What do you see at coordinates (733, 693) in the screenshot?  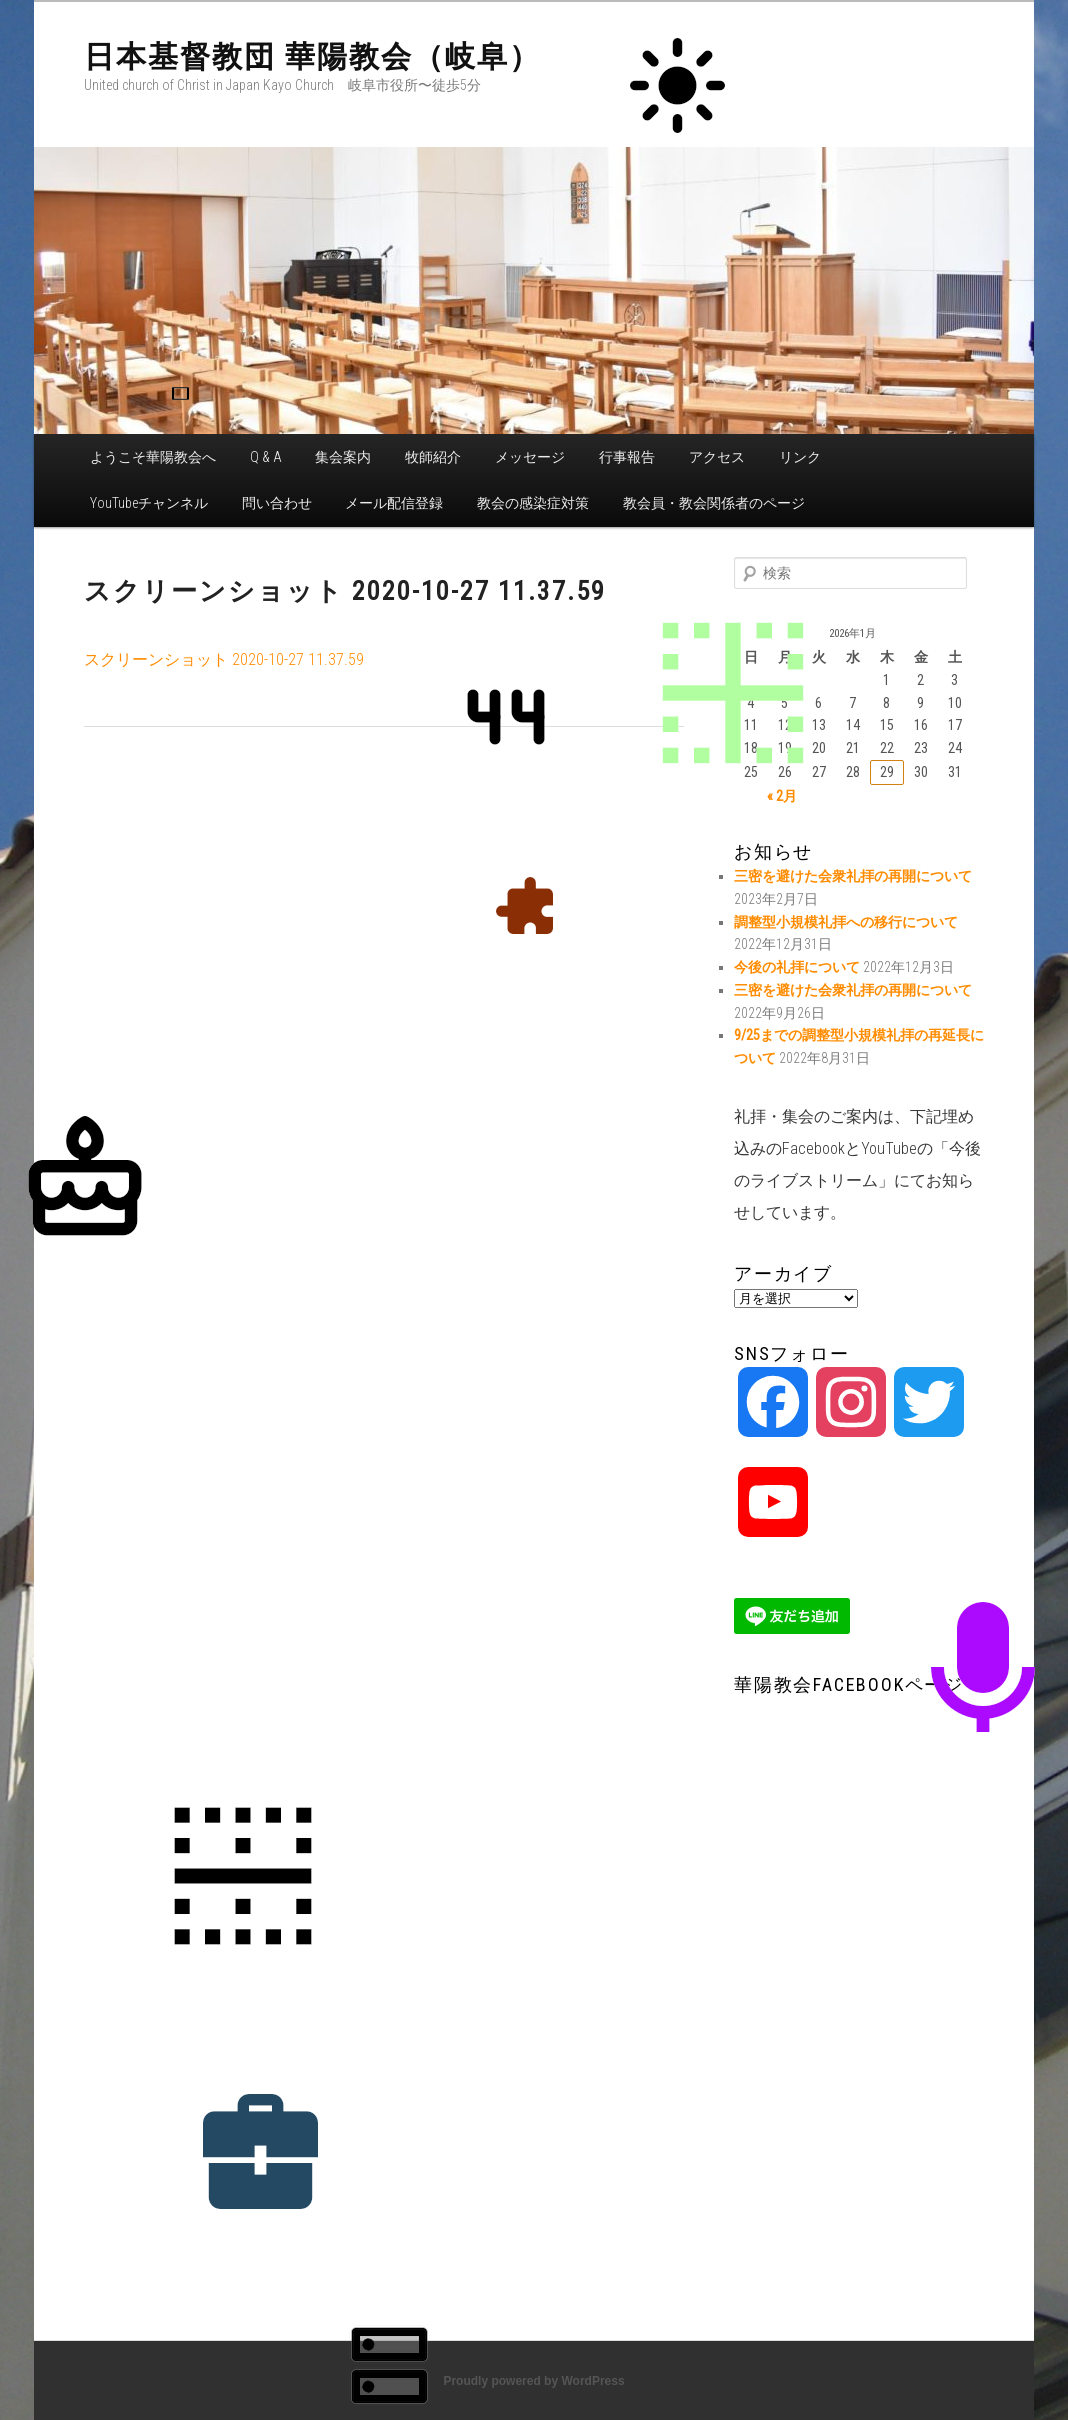 I see `apply inner borders to selected cells` at bounding box center [733, 693].